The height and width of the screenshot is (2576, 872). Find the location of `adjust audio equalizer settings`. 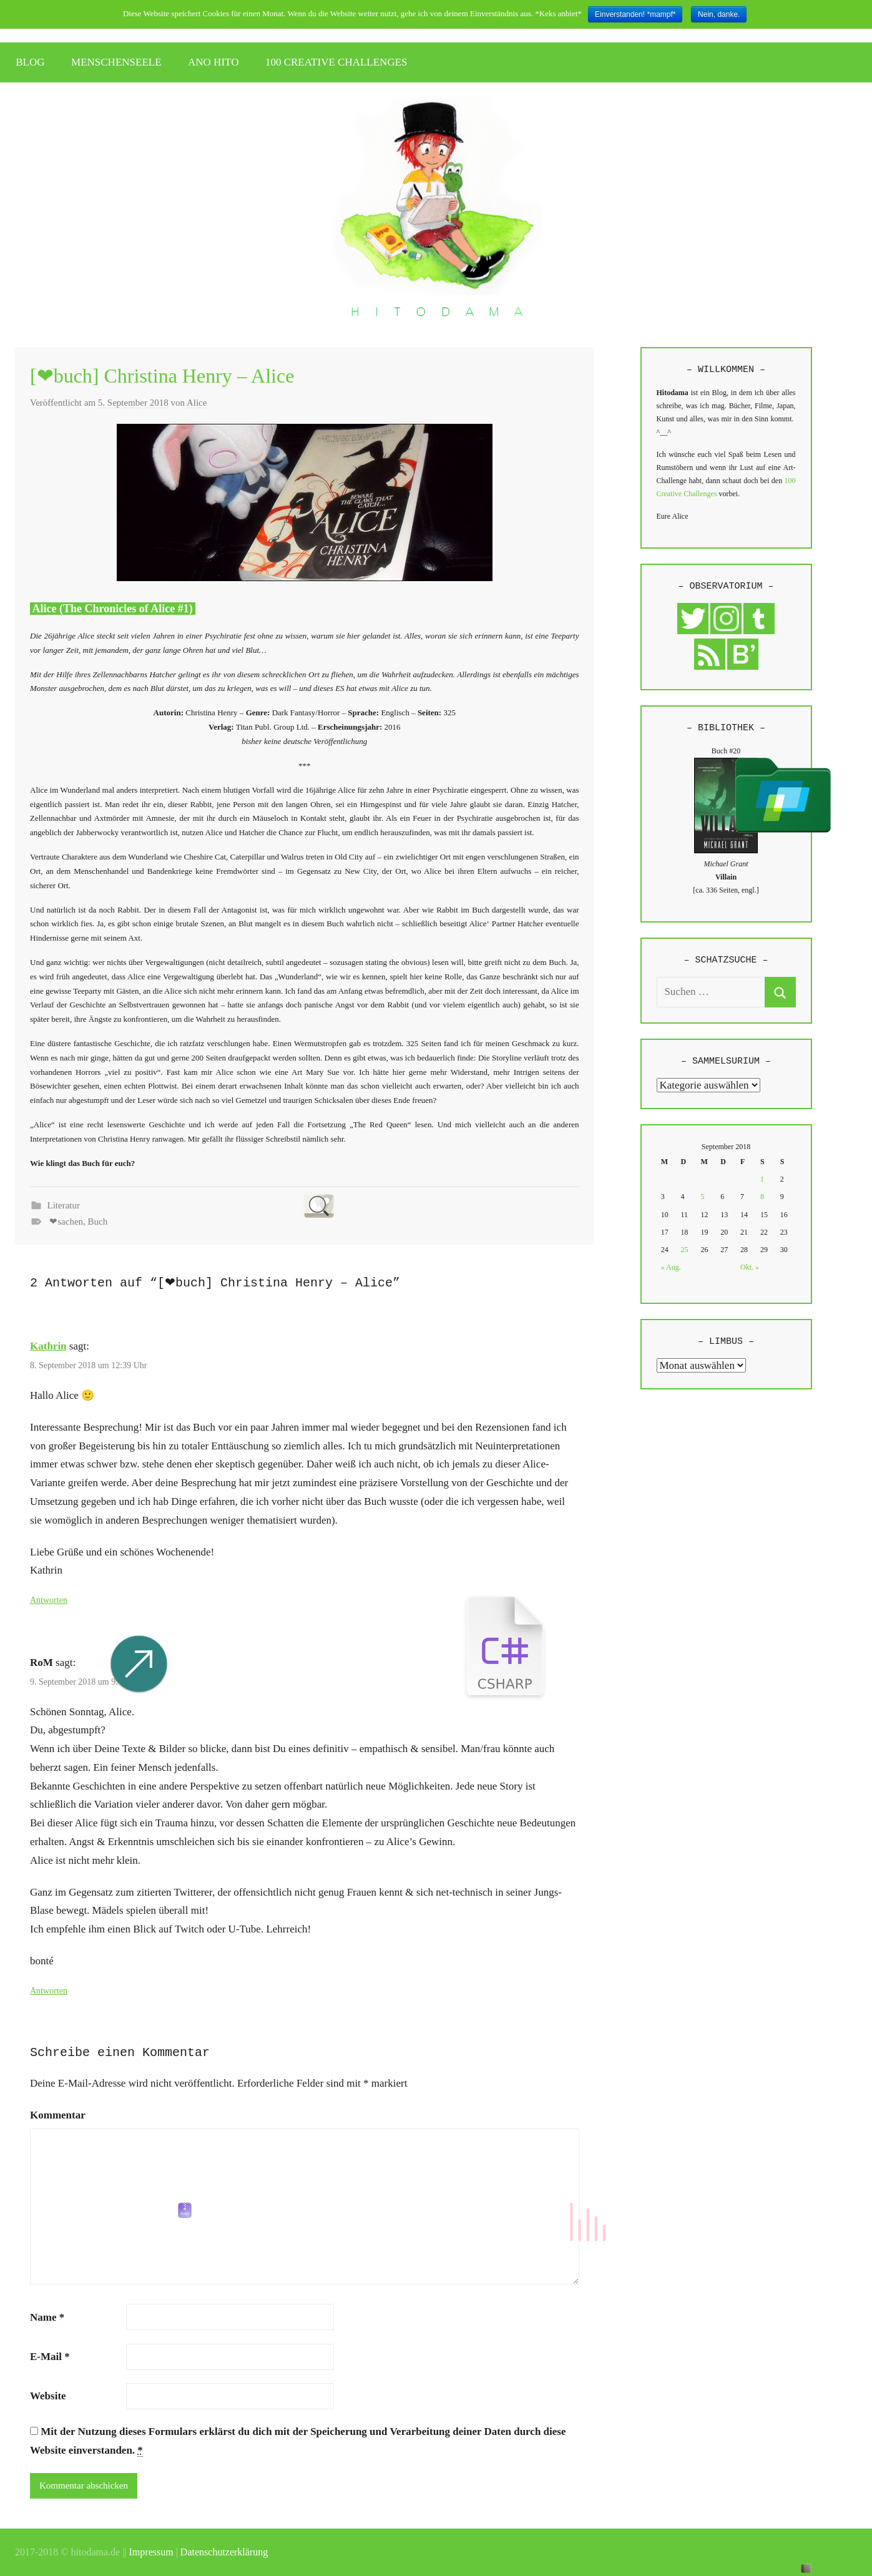

adjust audio equalizer settings is located at coordinates (589, 2222).